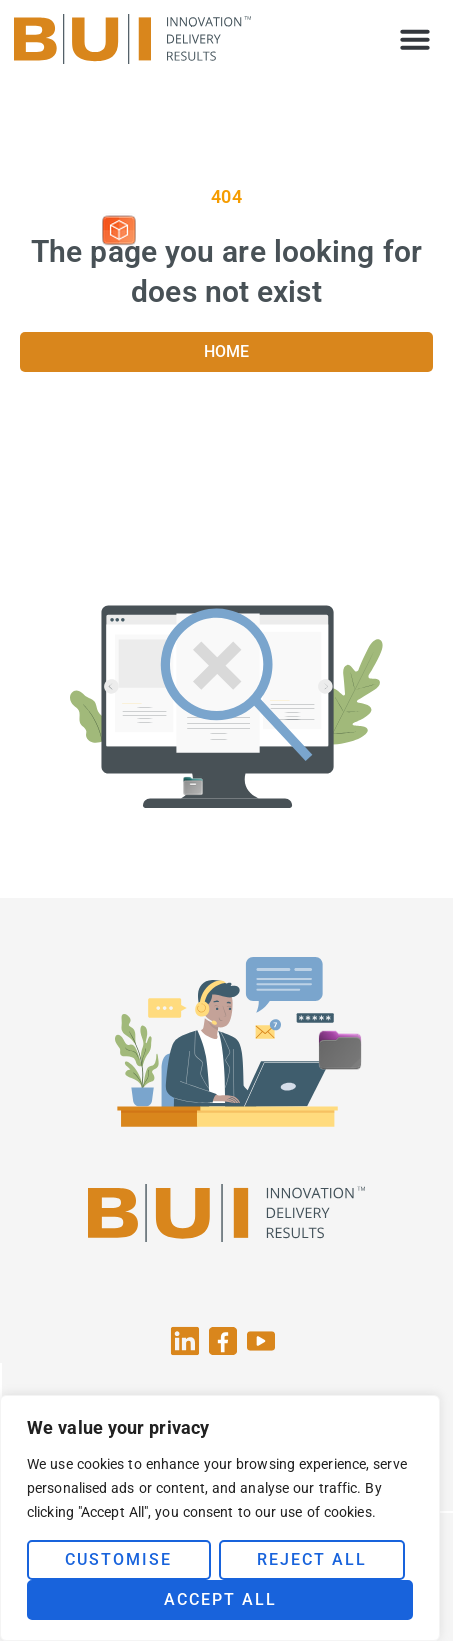  What do you see at coordinates (340, 1050) in the screenshot?
I see `open a folder to view its contents` at bounding box center [340, 1050].